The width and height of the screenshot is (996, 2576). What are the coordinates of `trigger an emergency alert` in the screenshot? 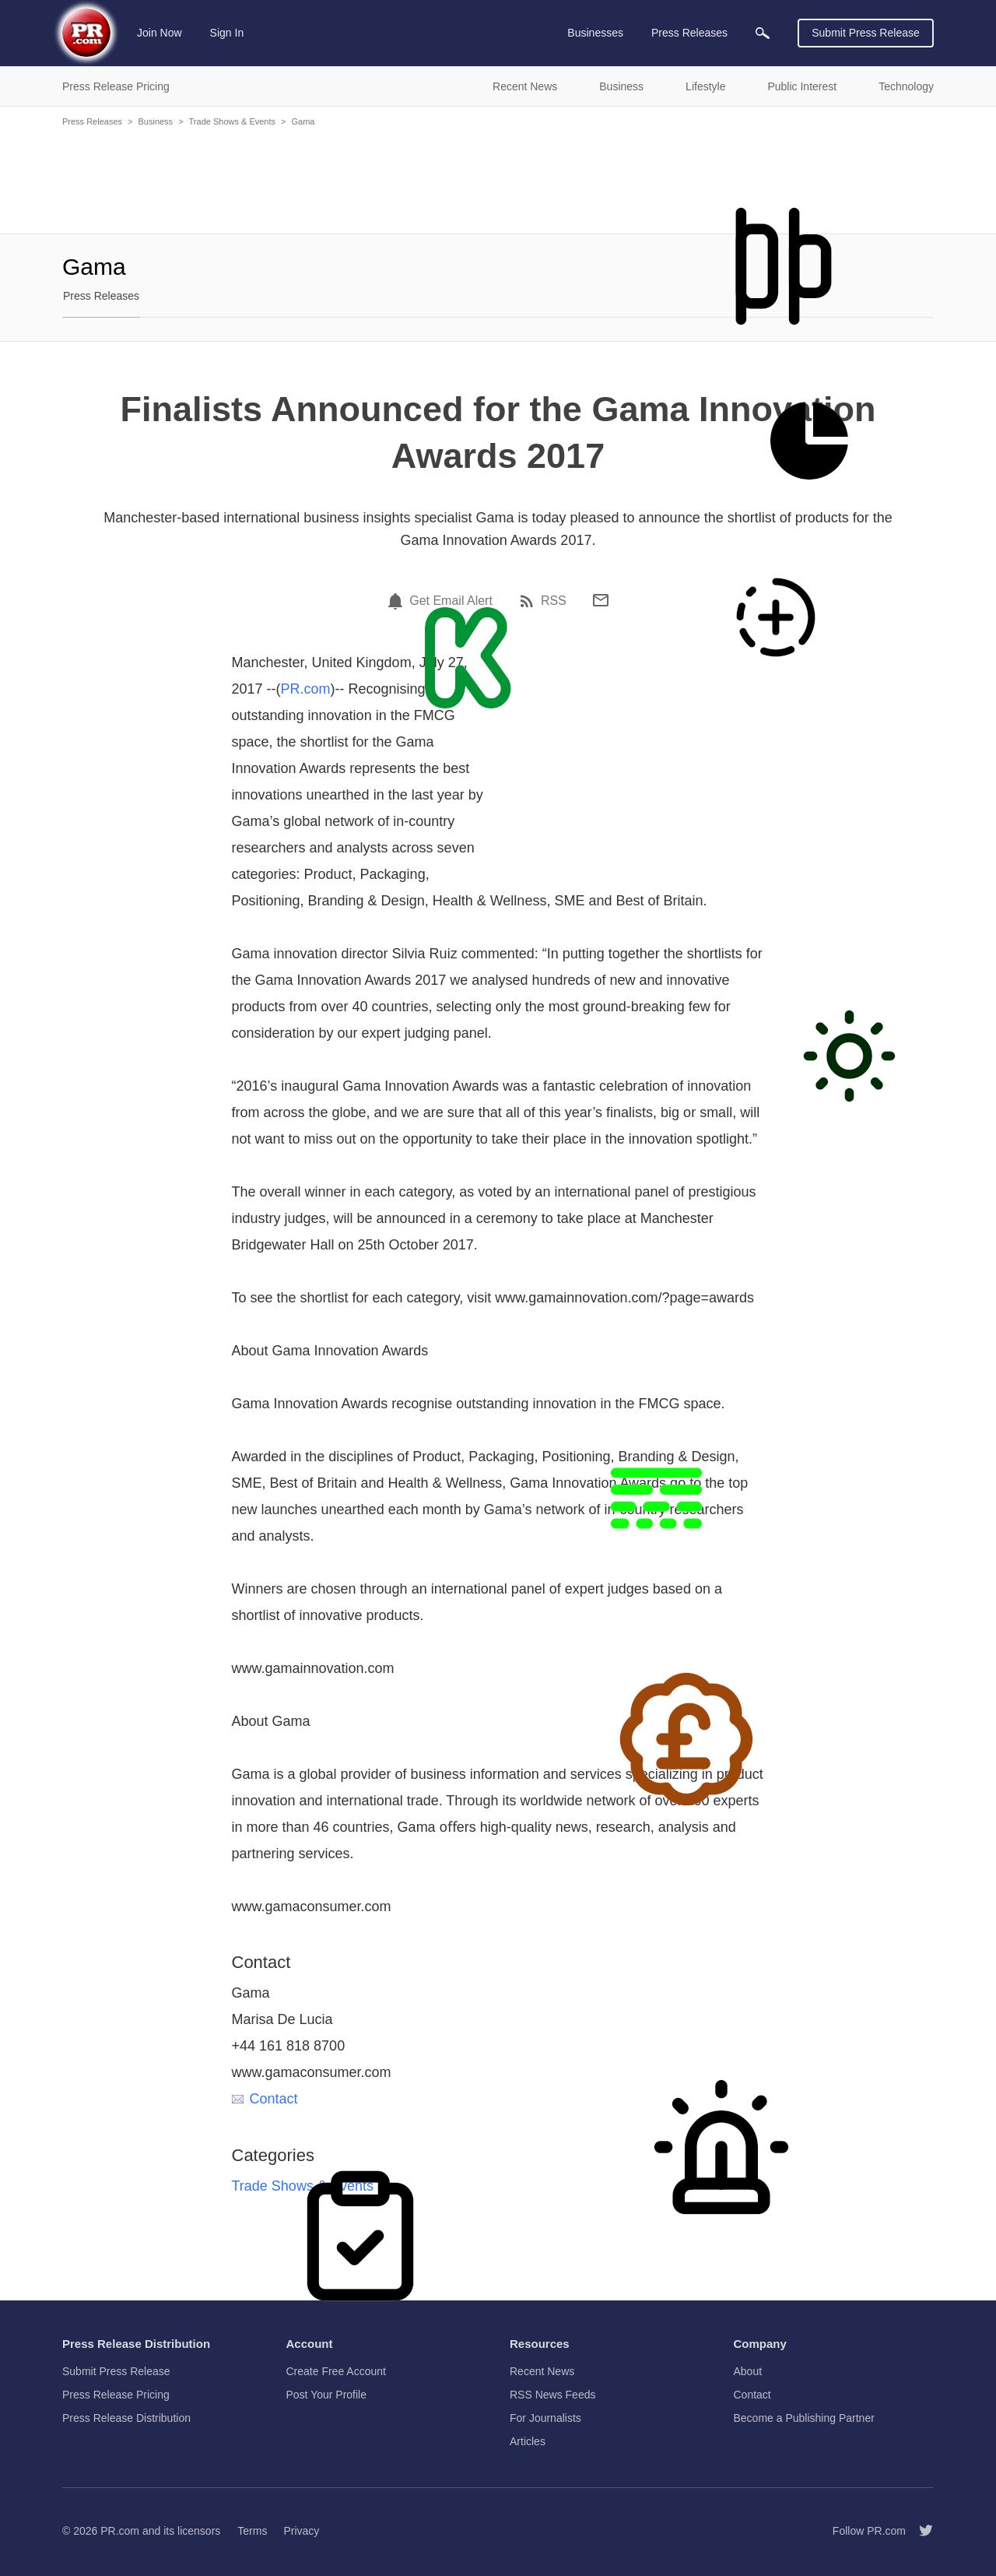 It's located at (721, 2147).